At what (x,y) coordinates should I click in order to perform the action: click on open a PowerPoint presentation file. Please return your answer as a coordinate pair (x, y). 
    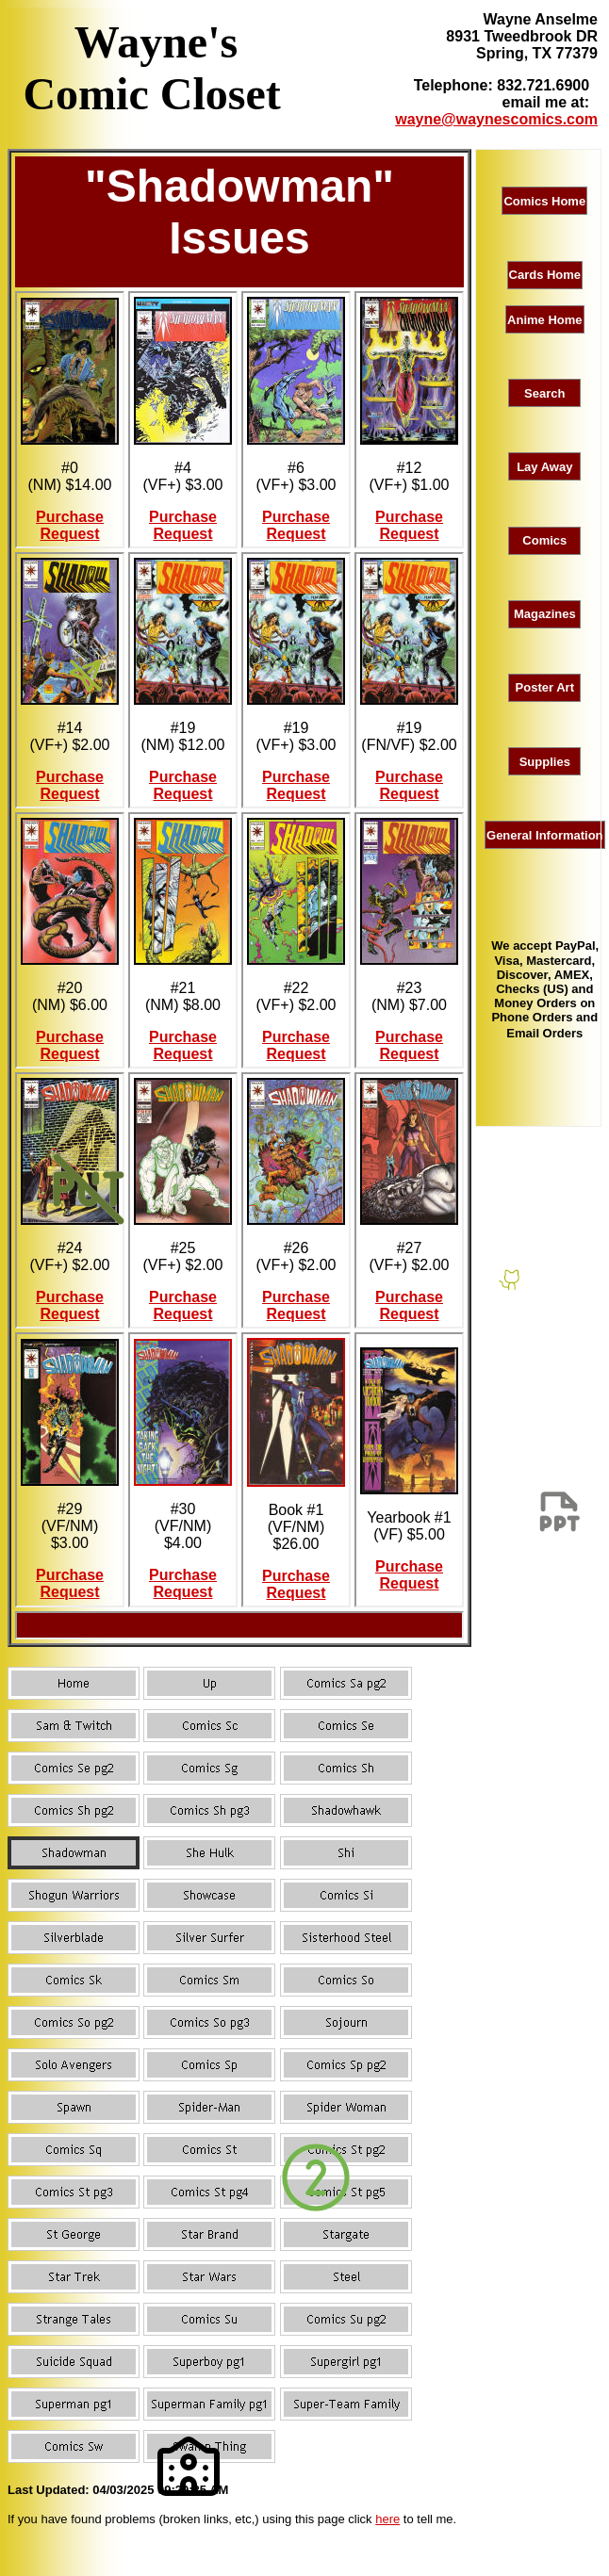
    Looking at the image, I should click on (559, 1513).